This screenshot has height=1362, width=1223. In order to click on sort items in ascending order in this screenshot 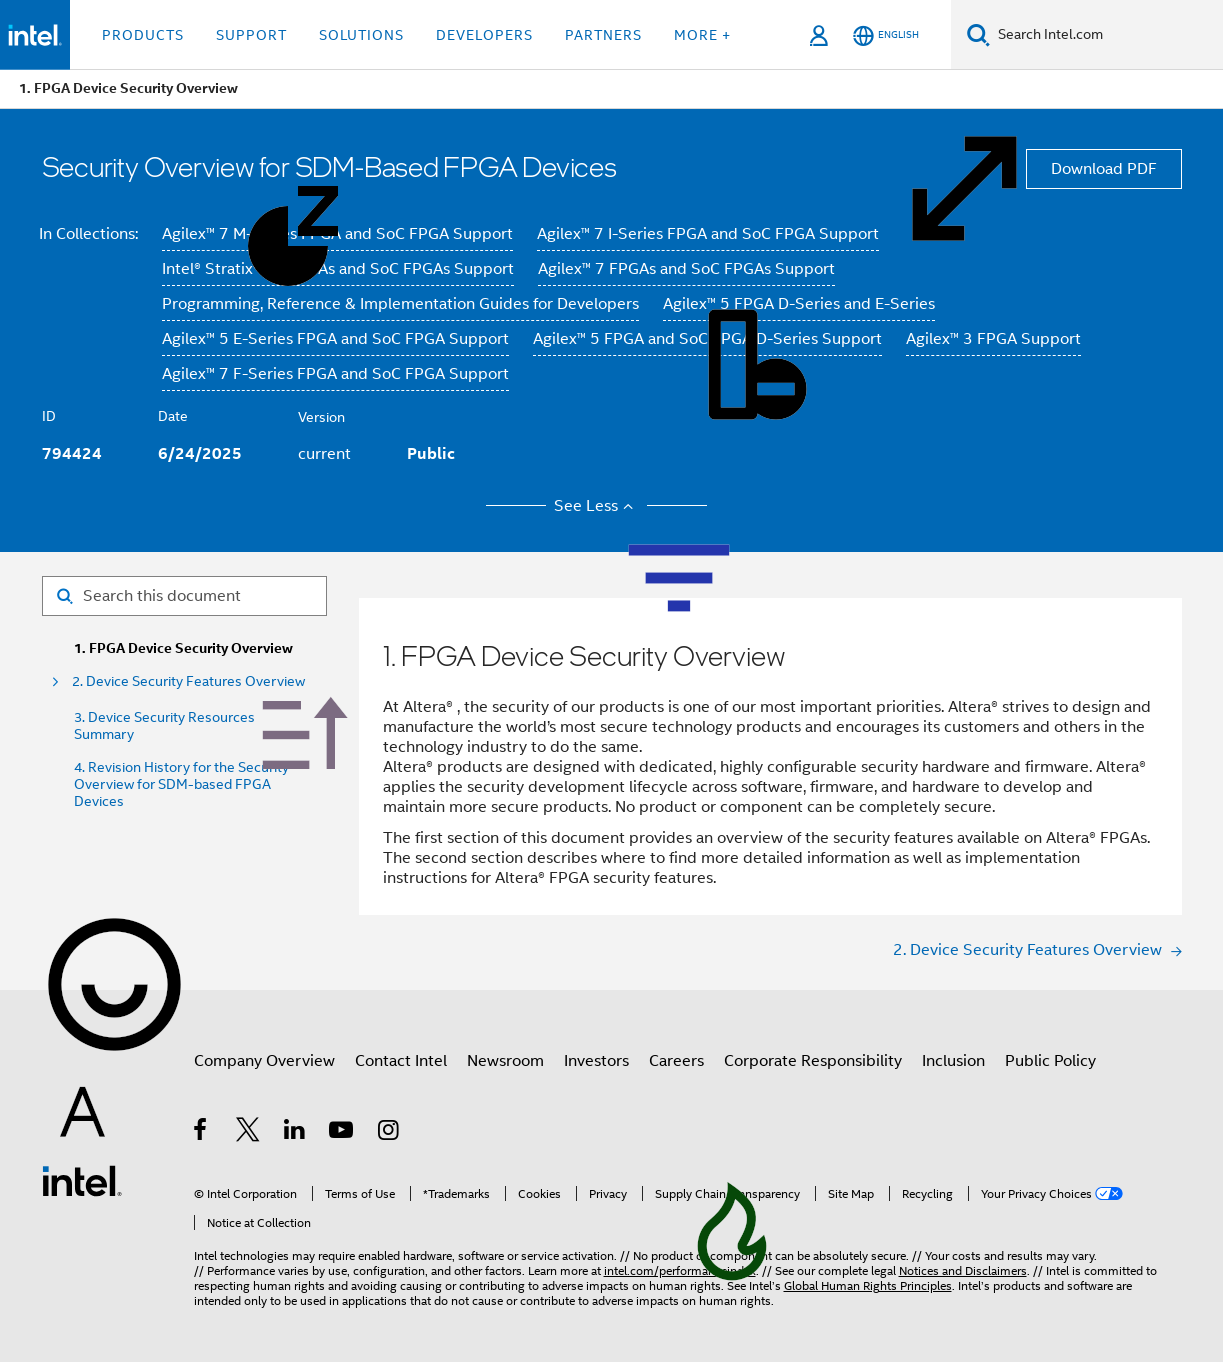, I will do `click(301, 735)`.